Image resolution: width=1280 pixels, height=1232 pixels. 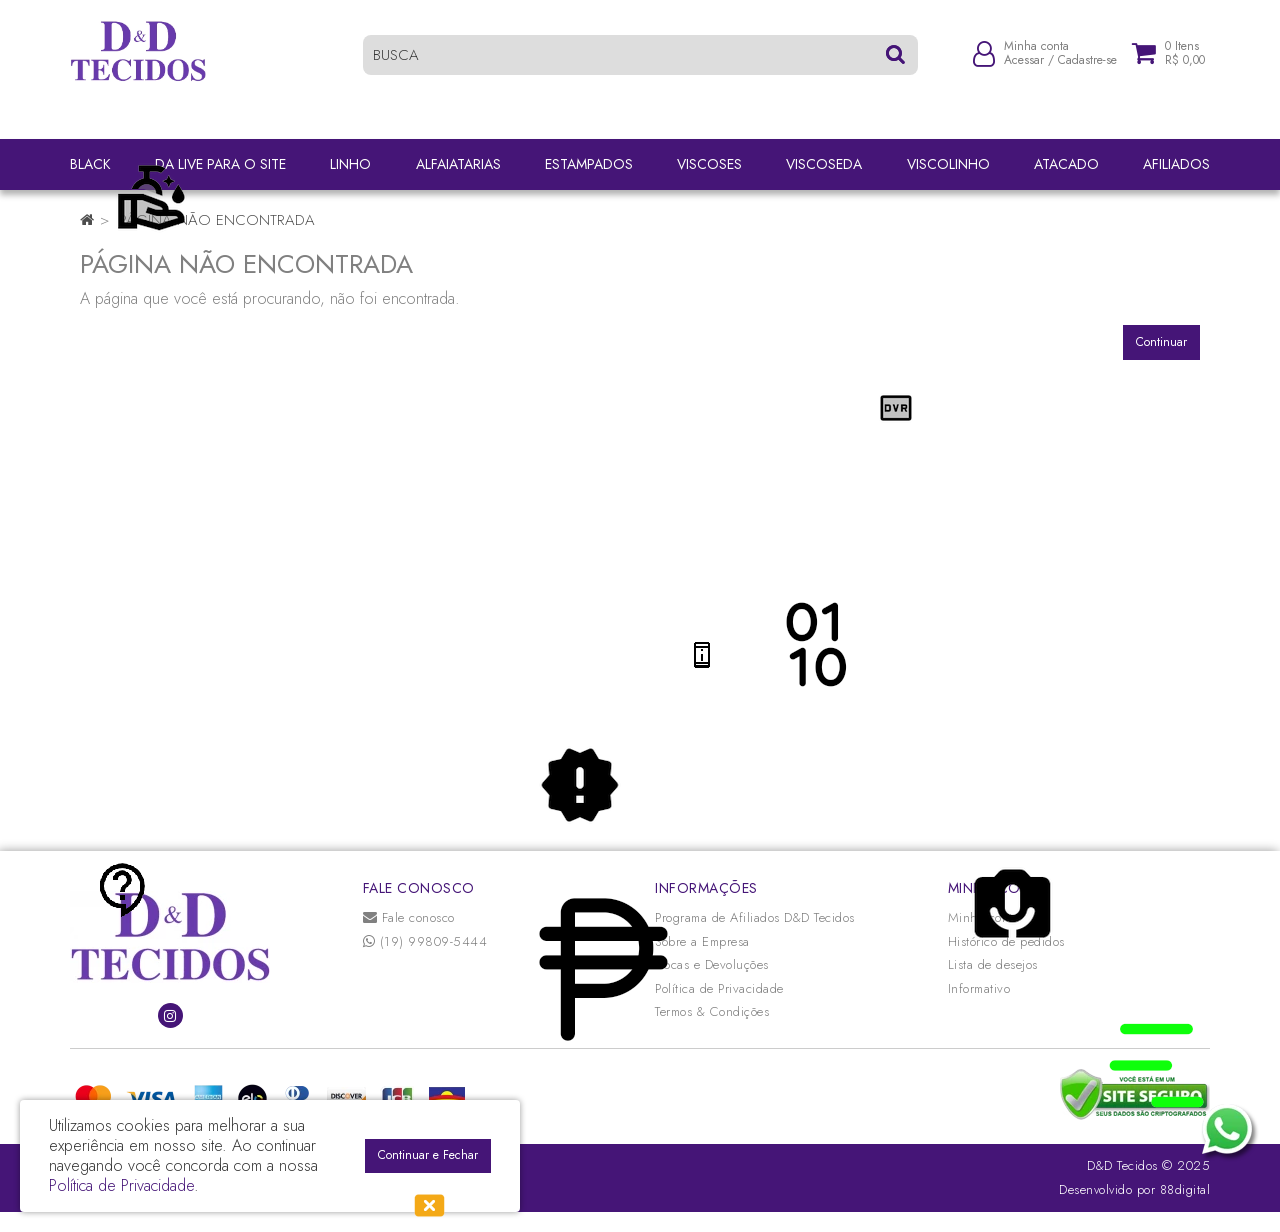 I want to click on view gantt chart or project timeline, so click(x=1156, y=1065).